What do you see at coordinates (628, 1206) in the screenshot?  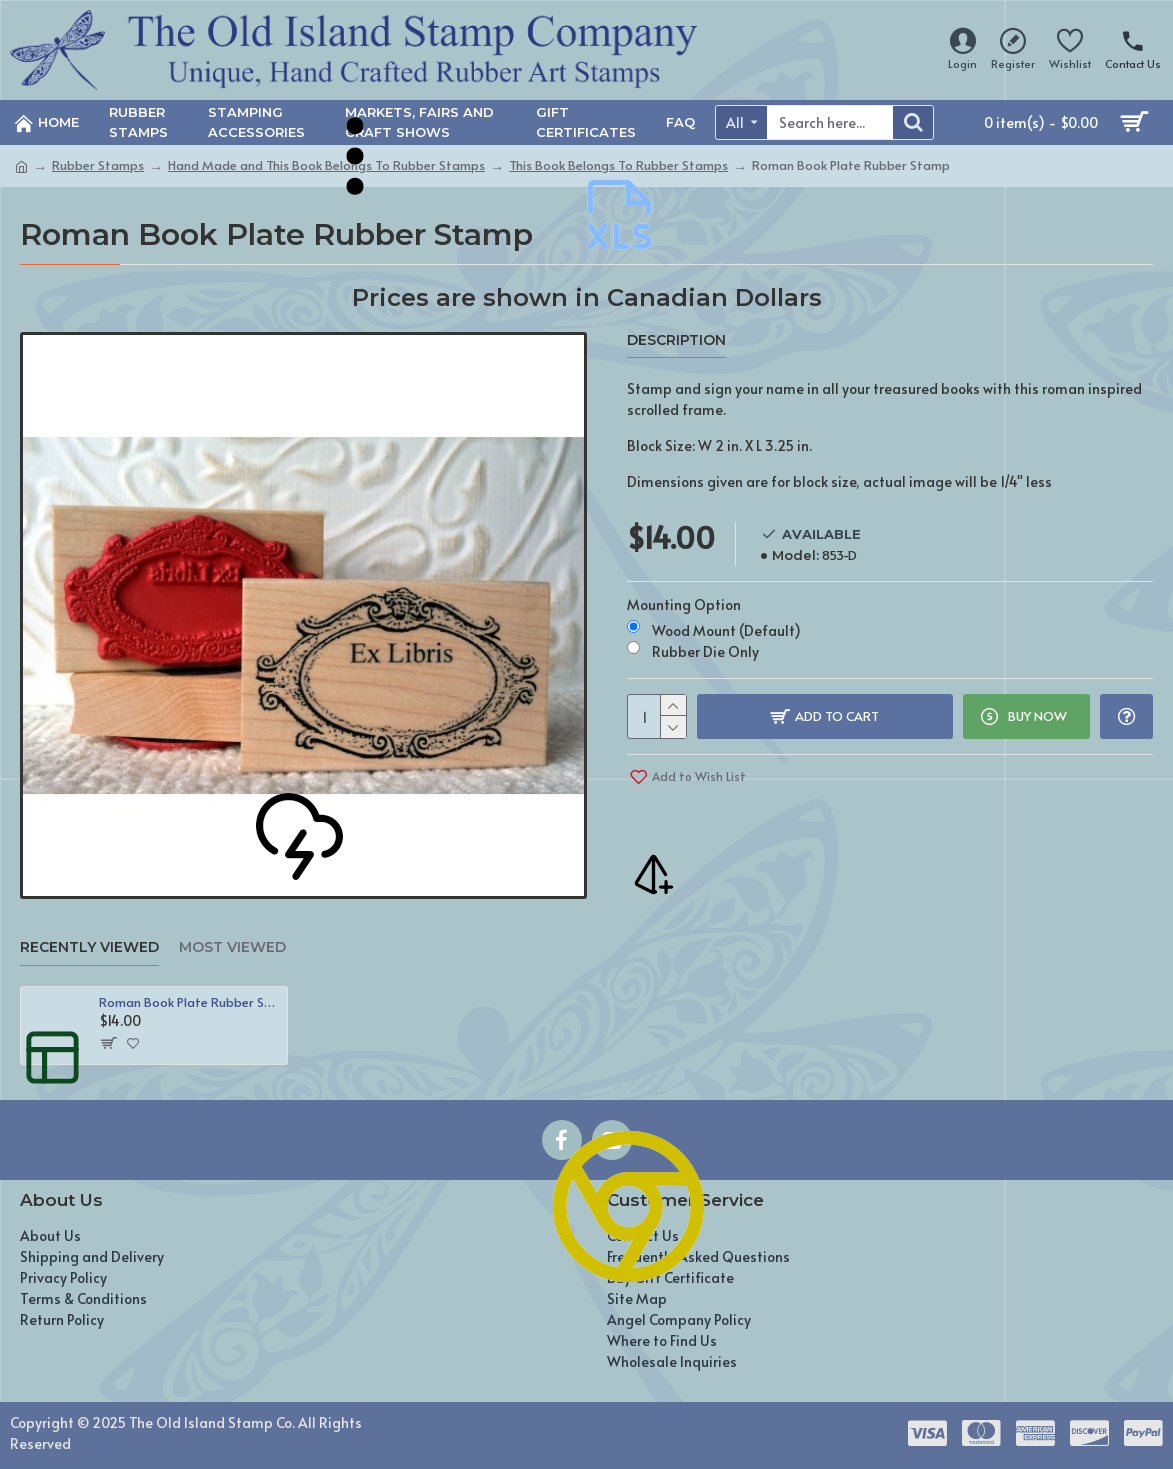 I see `open Google Chrome browser` at bounding box center [628, 1206].